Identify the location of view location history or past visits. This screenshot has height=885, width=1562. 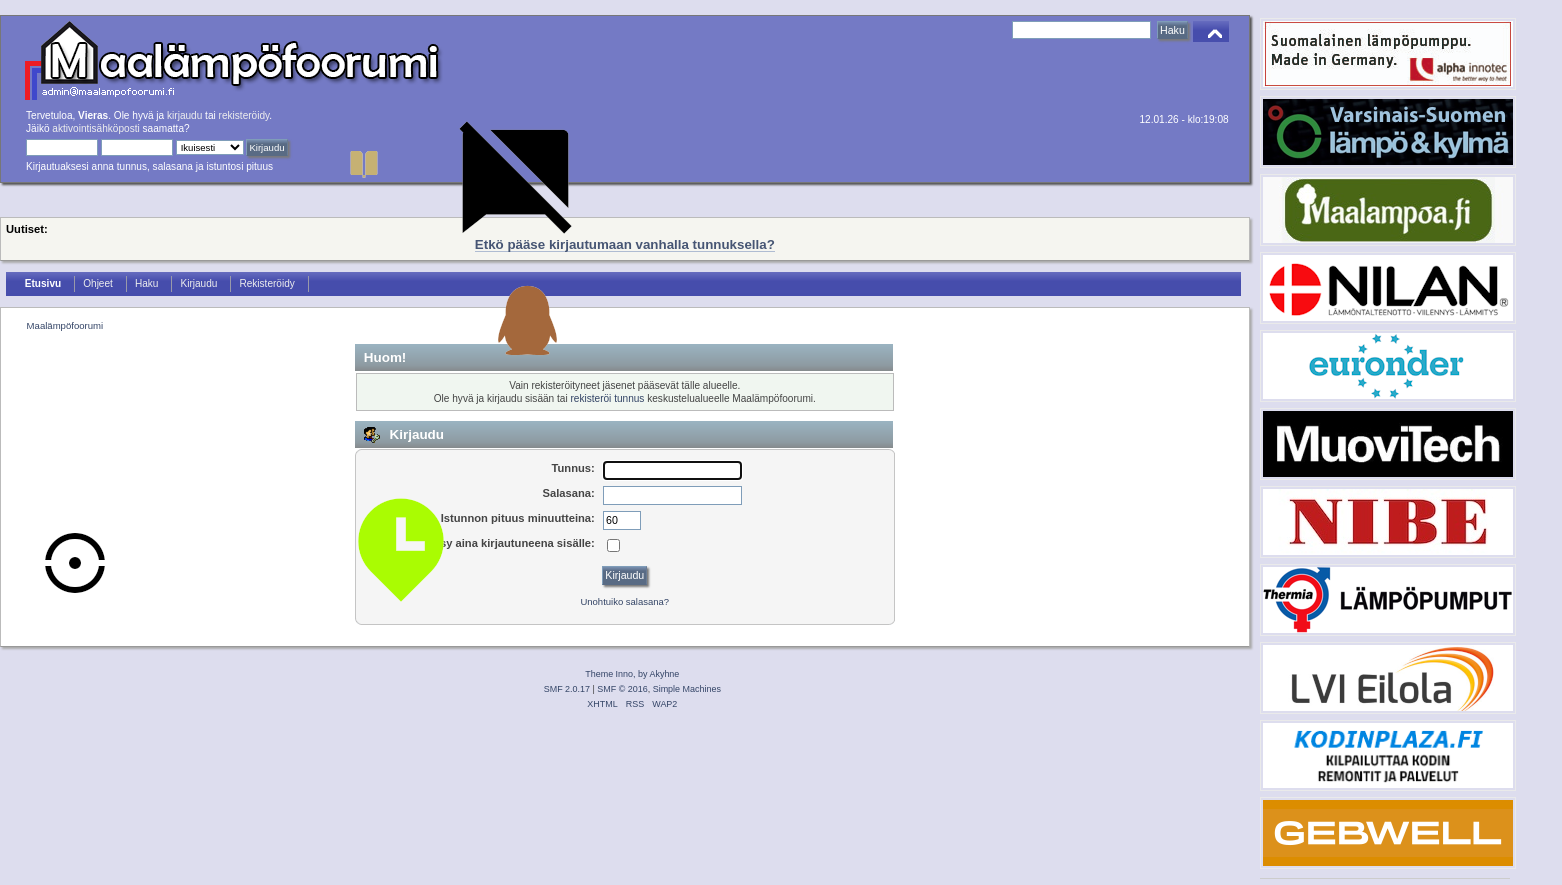
(401, 546).